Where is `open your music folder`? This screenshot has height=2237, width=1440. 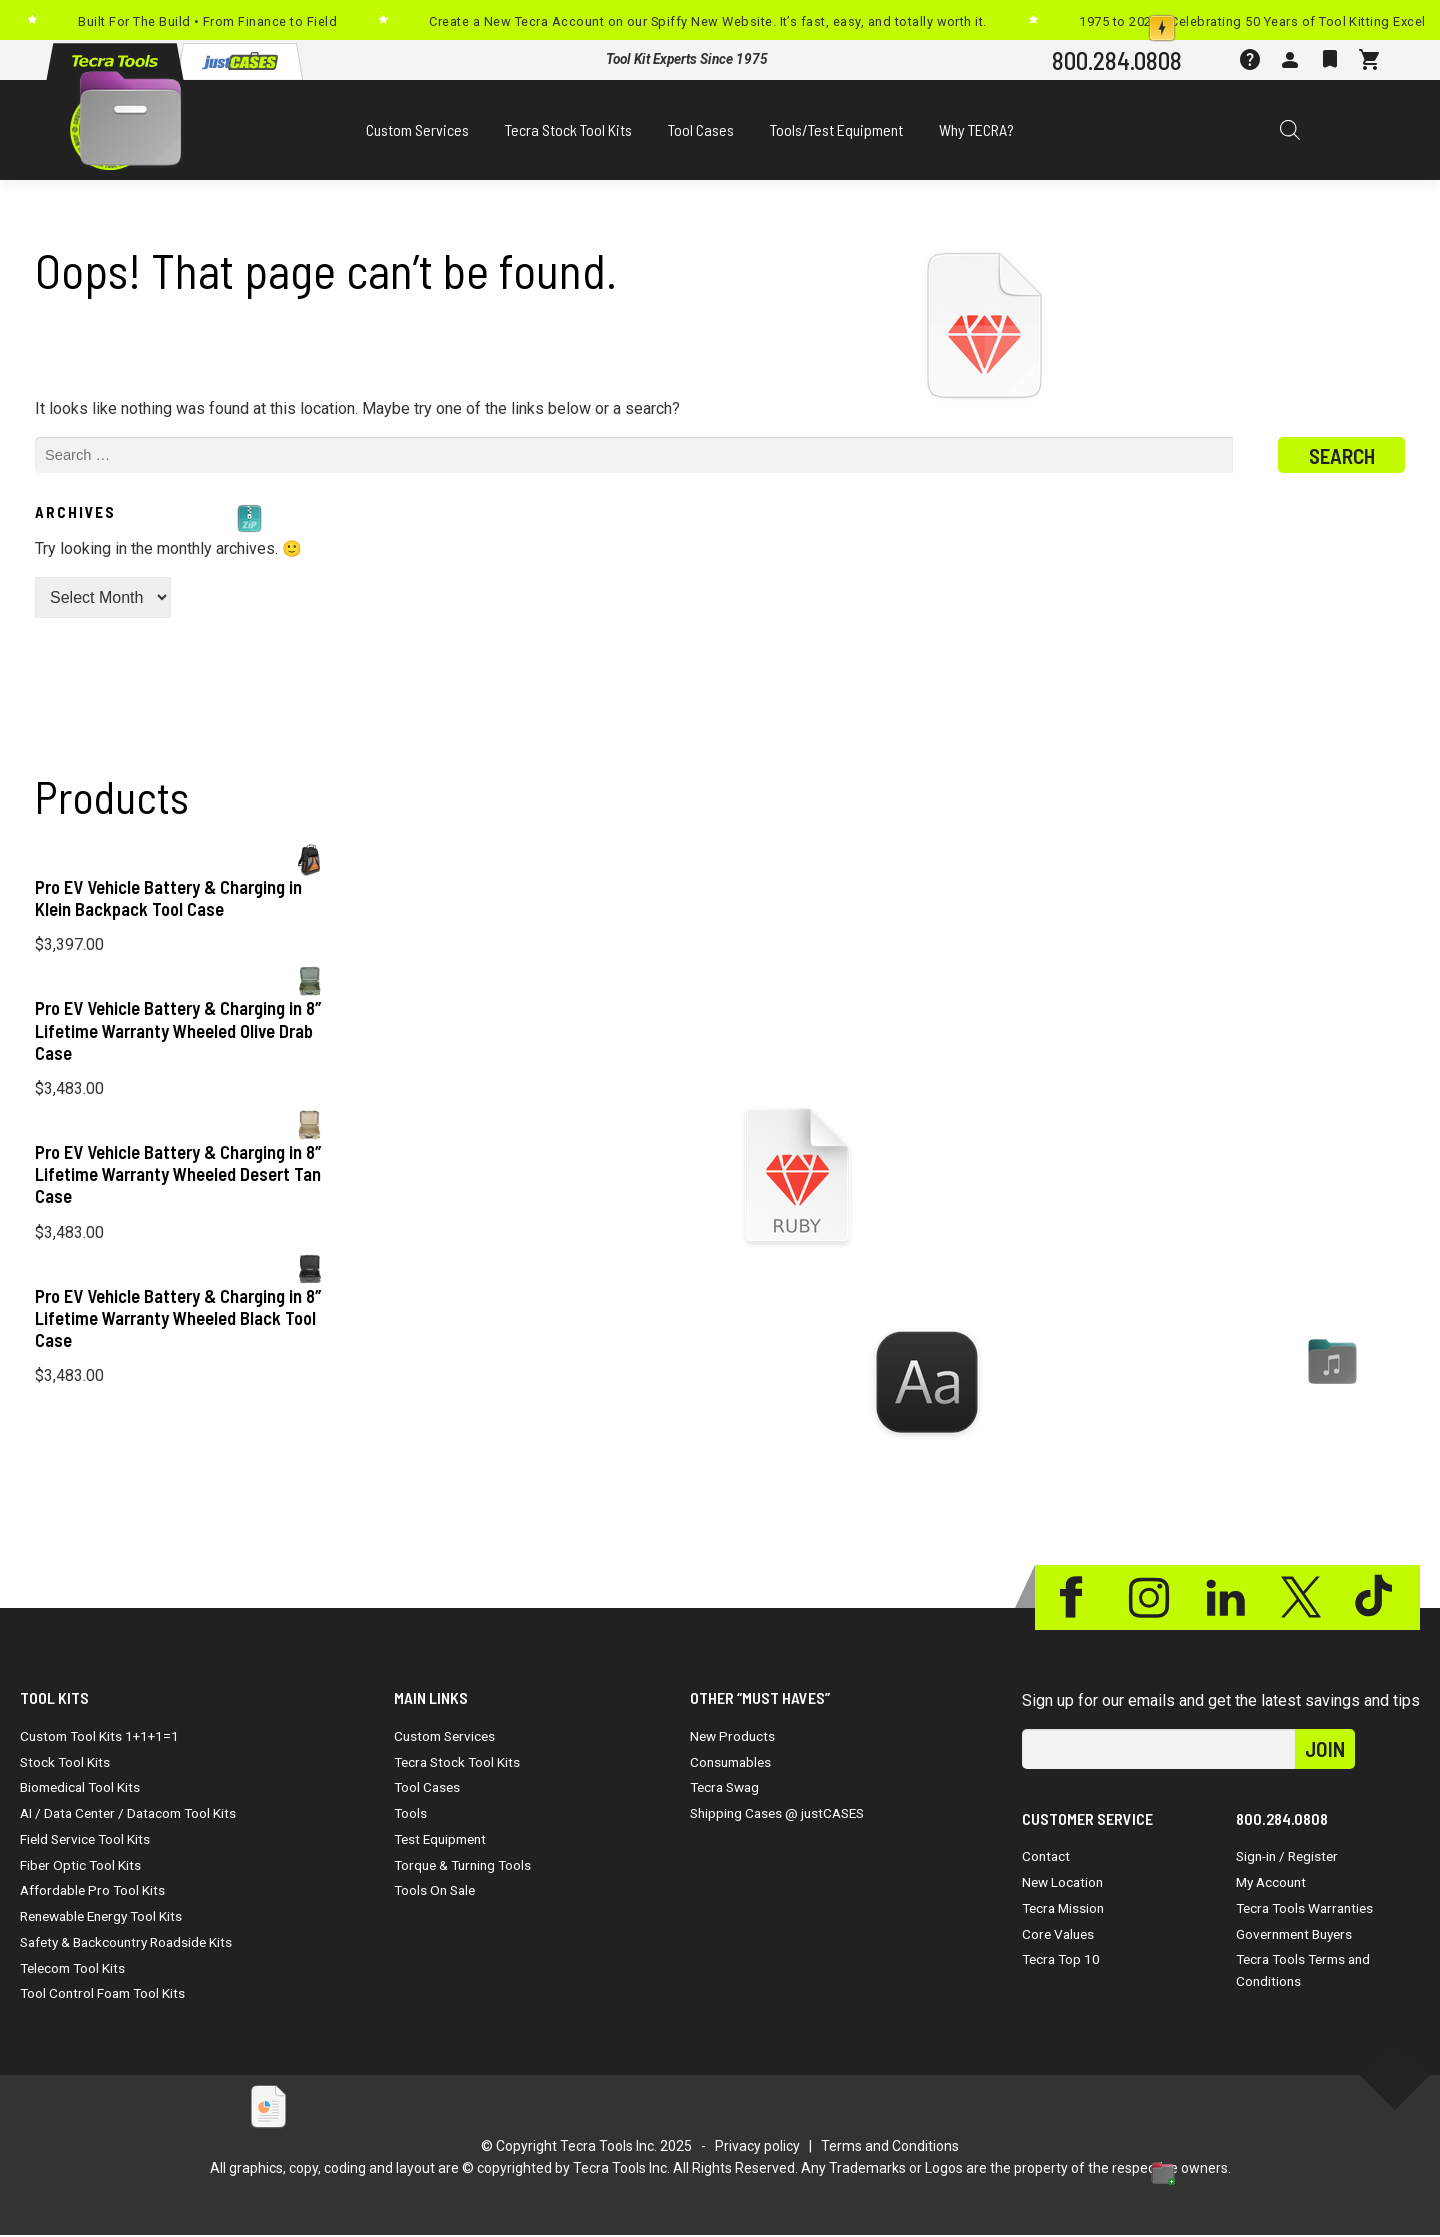 open your music folder is located at coordinates (1332, 1361).